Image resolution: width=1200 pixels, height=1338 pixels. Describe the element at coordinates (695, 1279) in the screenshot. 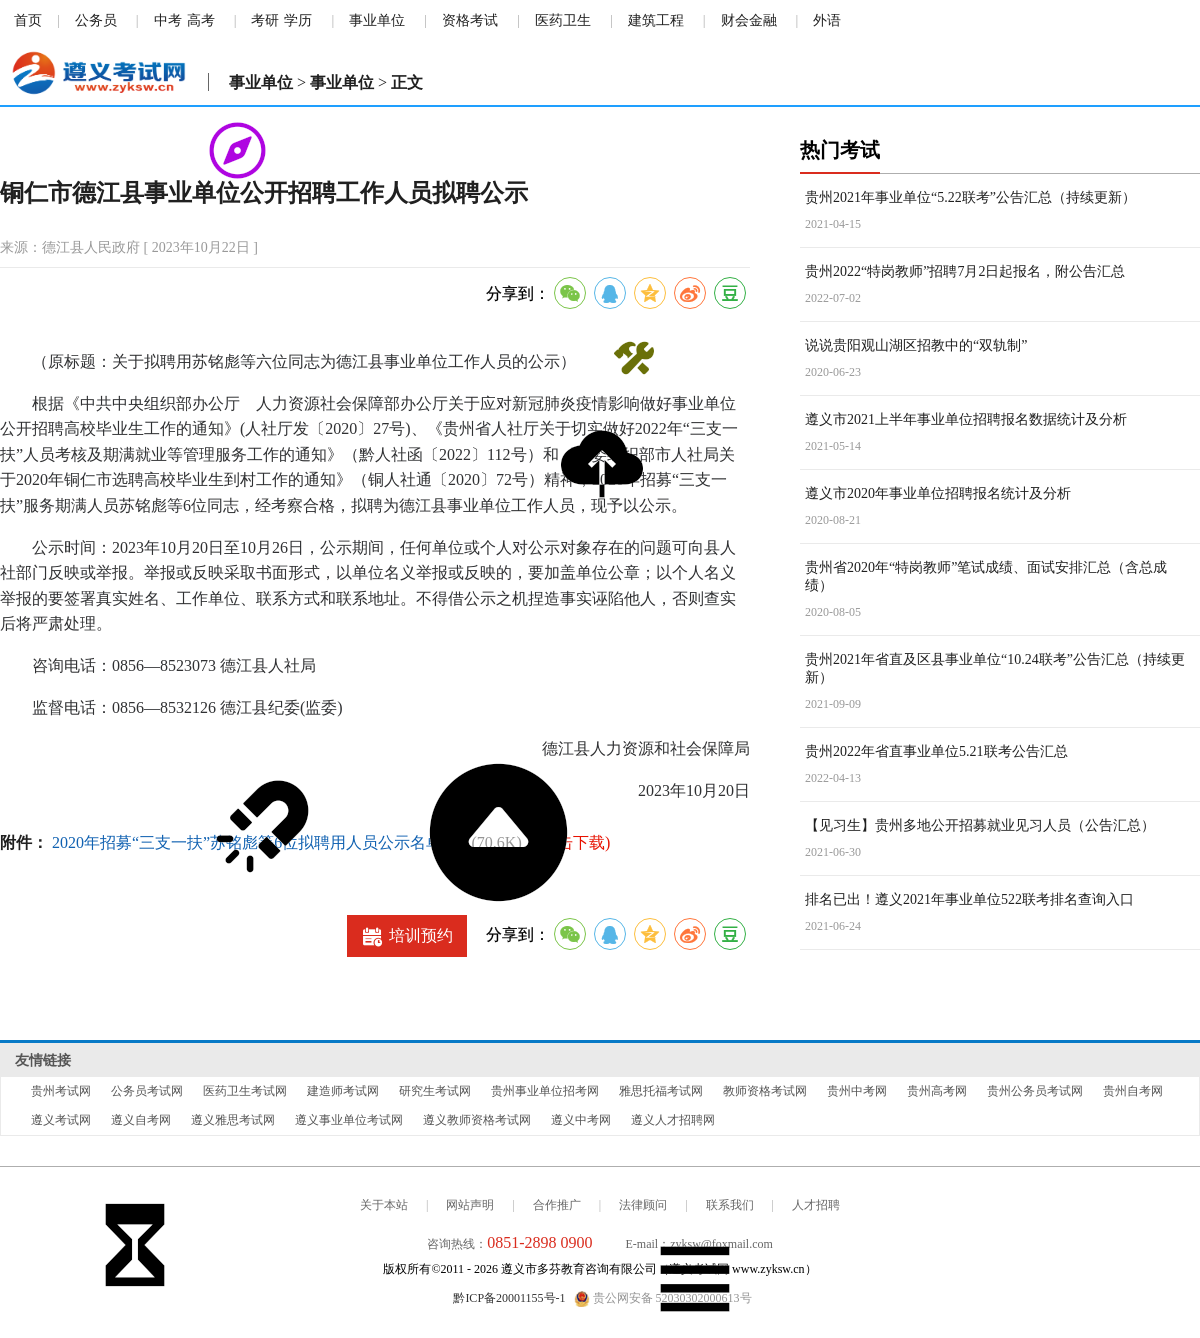

I see `open navigation menu` at that location.